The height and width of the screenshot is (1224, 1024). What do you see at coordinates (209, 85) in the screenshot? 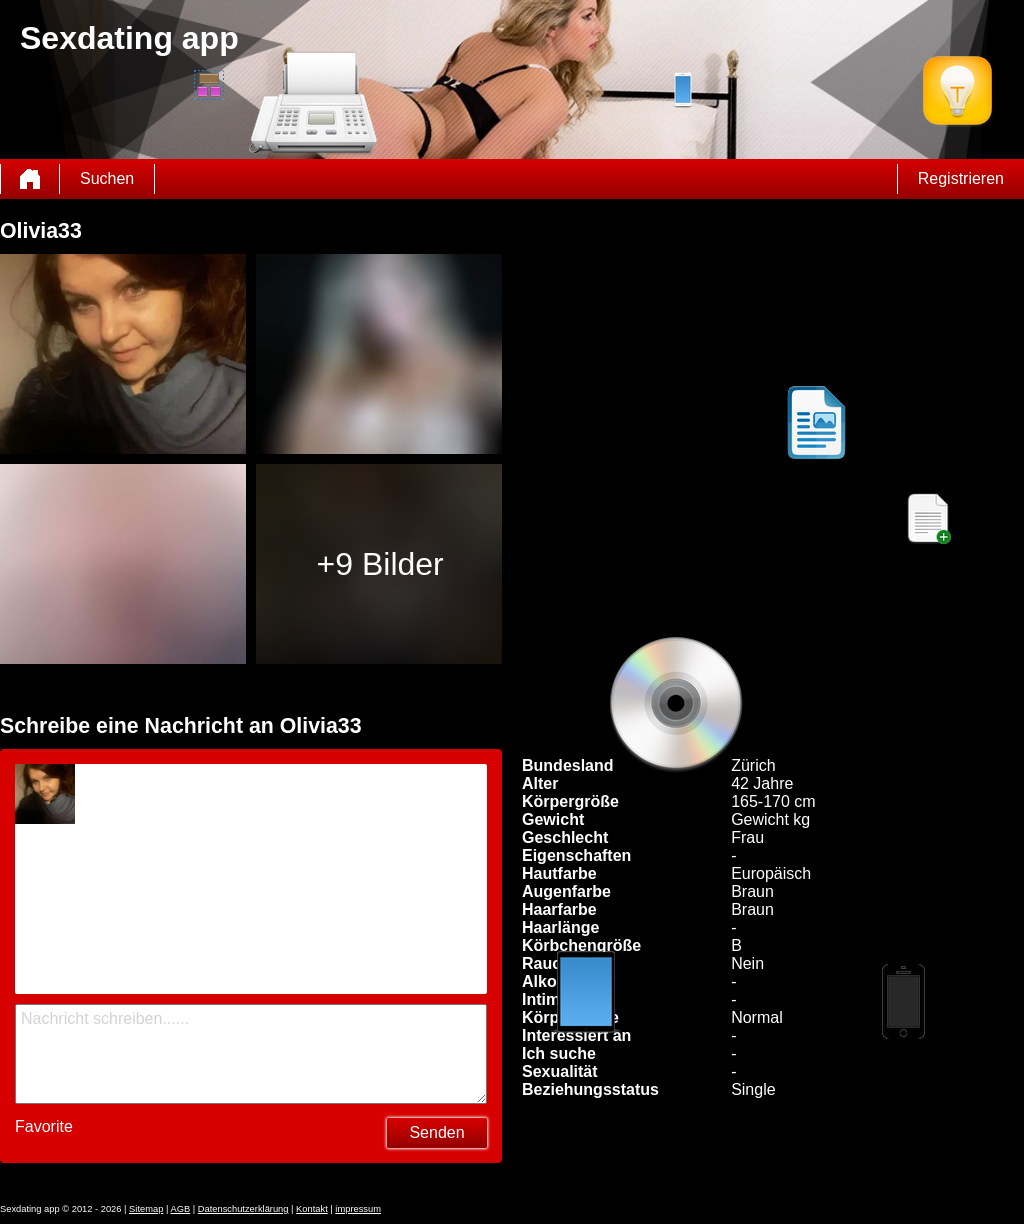
I see `select all items in the current view` at bounding box center [209, 85].